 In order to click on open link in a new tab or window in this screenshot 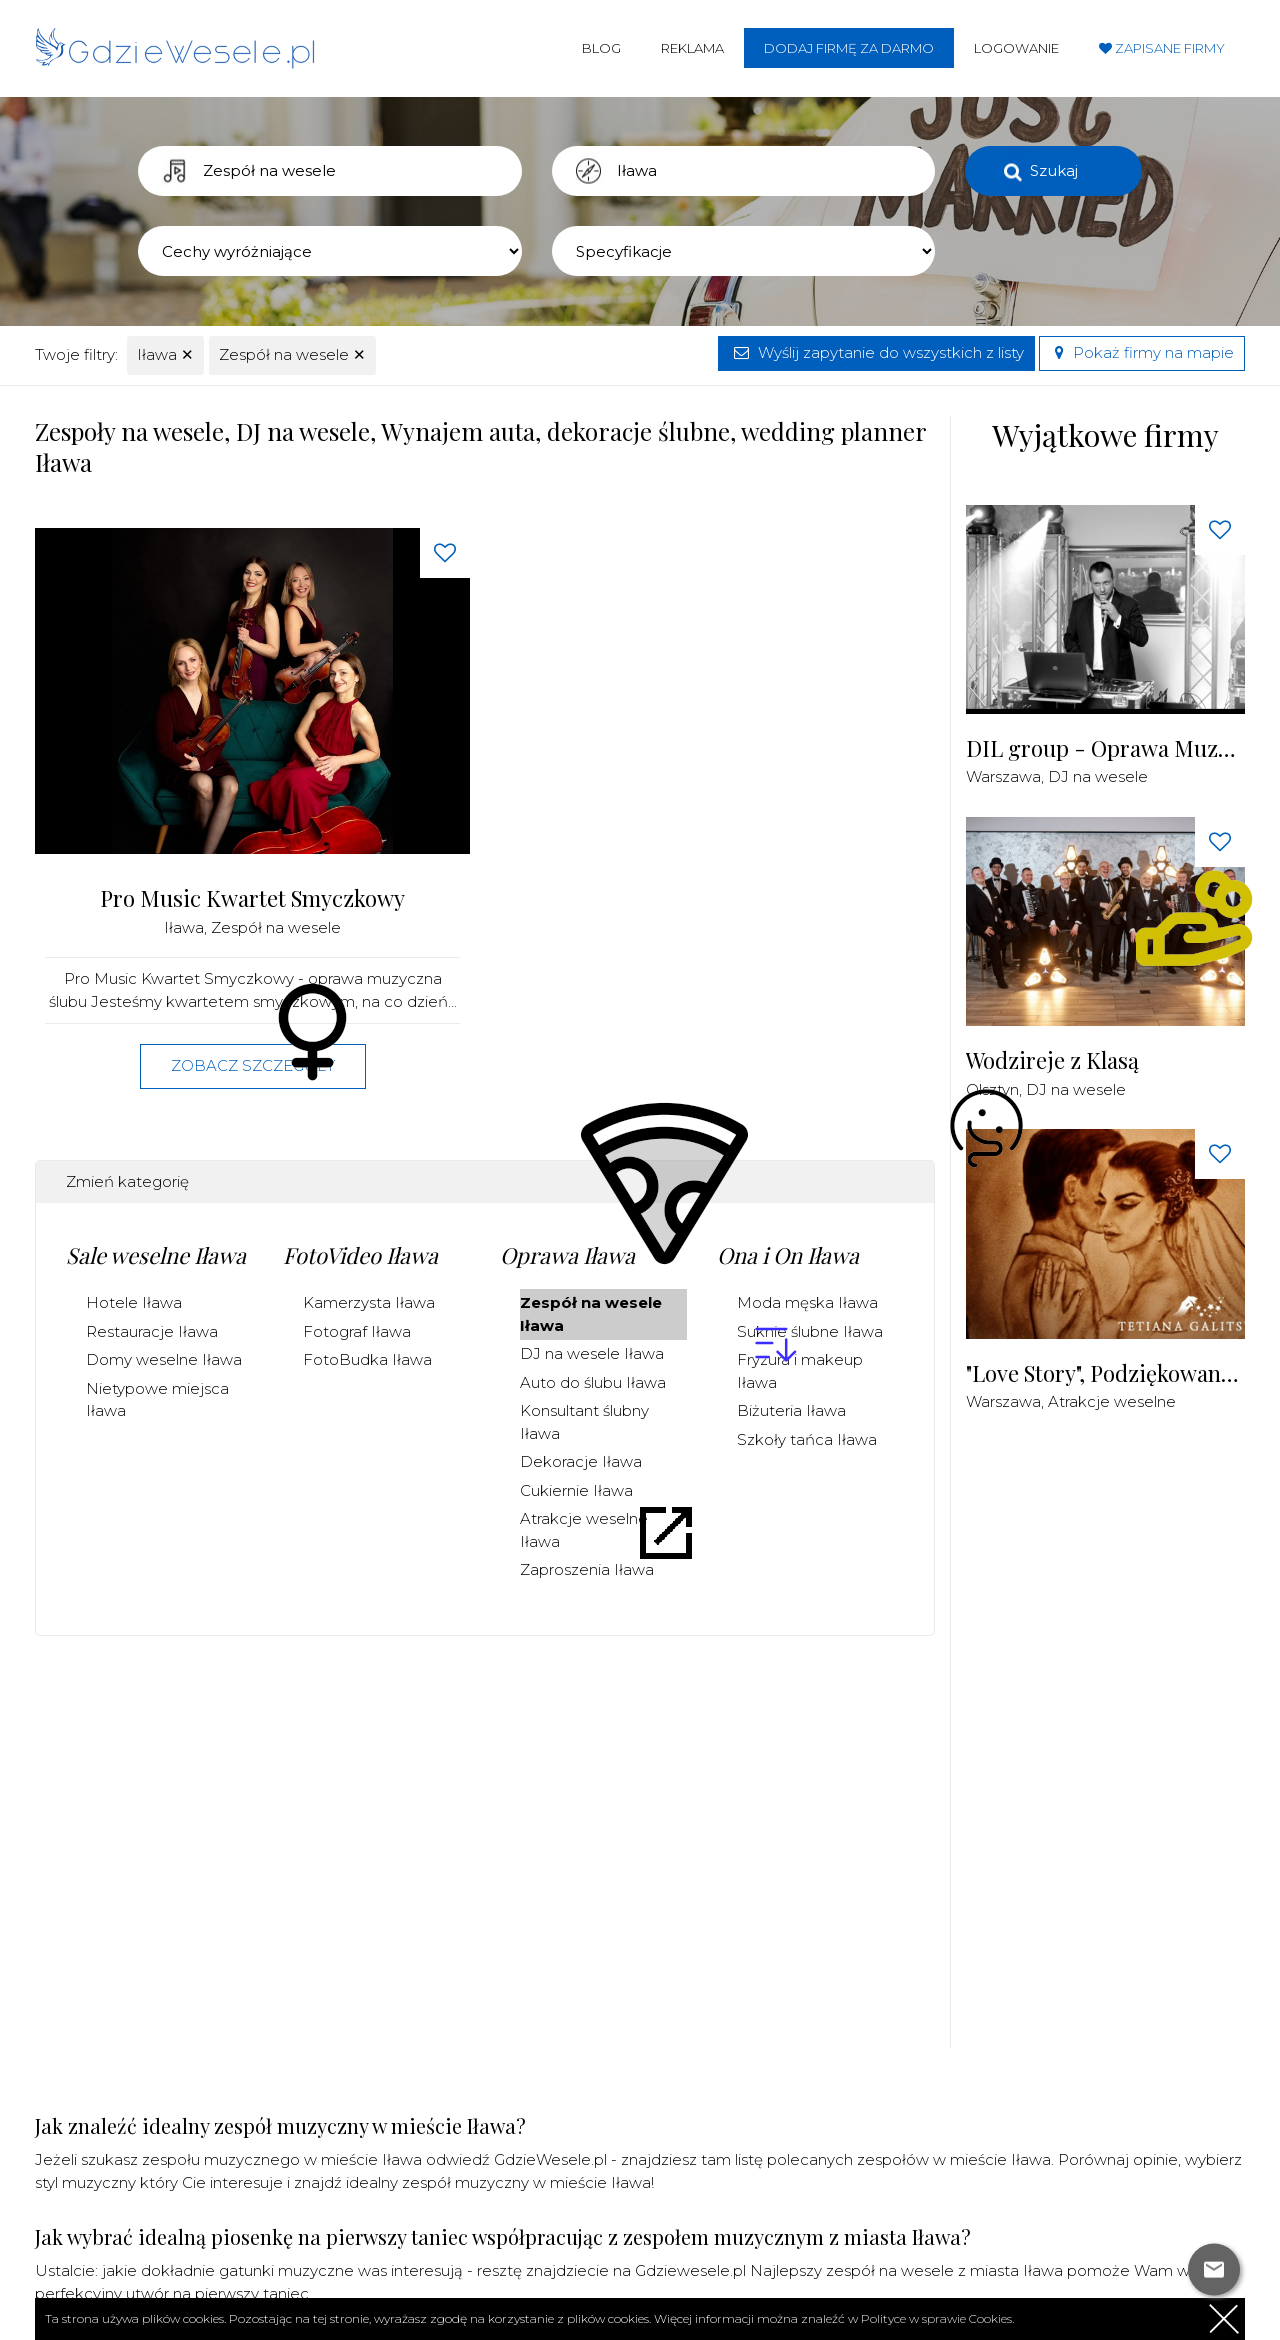, I will do `click(666, 1533)`.